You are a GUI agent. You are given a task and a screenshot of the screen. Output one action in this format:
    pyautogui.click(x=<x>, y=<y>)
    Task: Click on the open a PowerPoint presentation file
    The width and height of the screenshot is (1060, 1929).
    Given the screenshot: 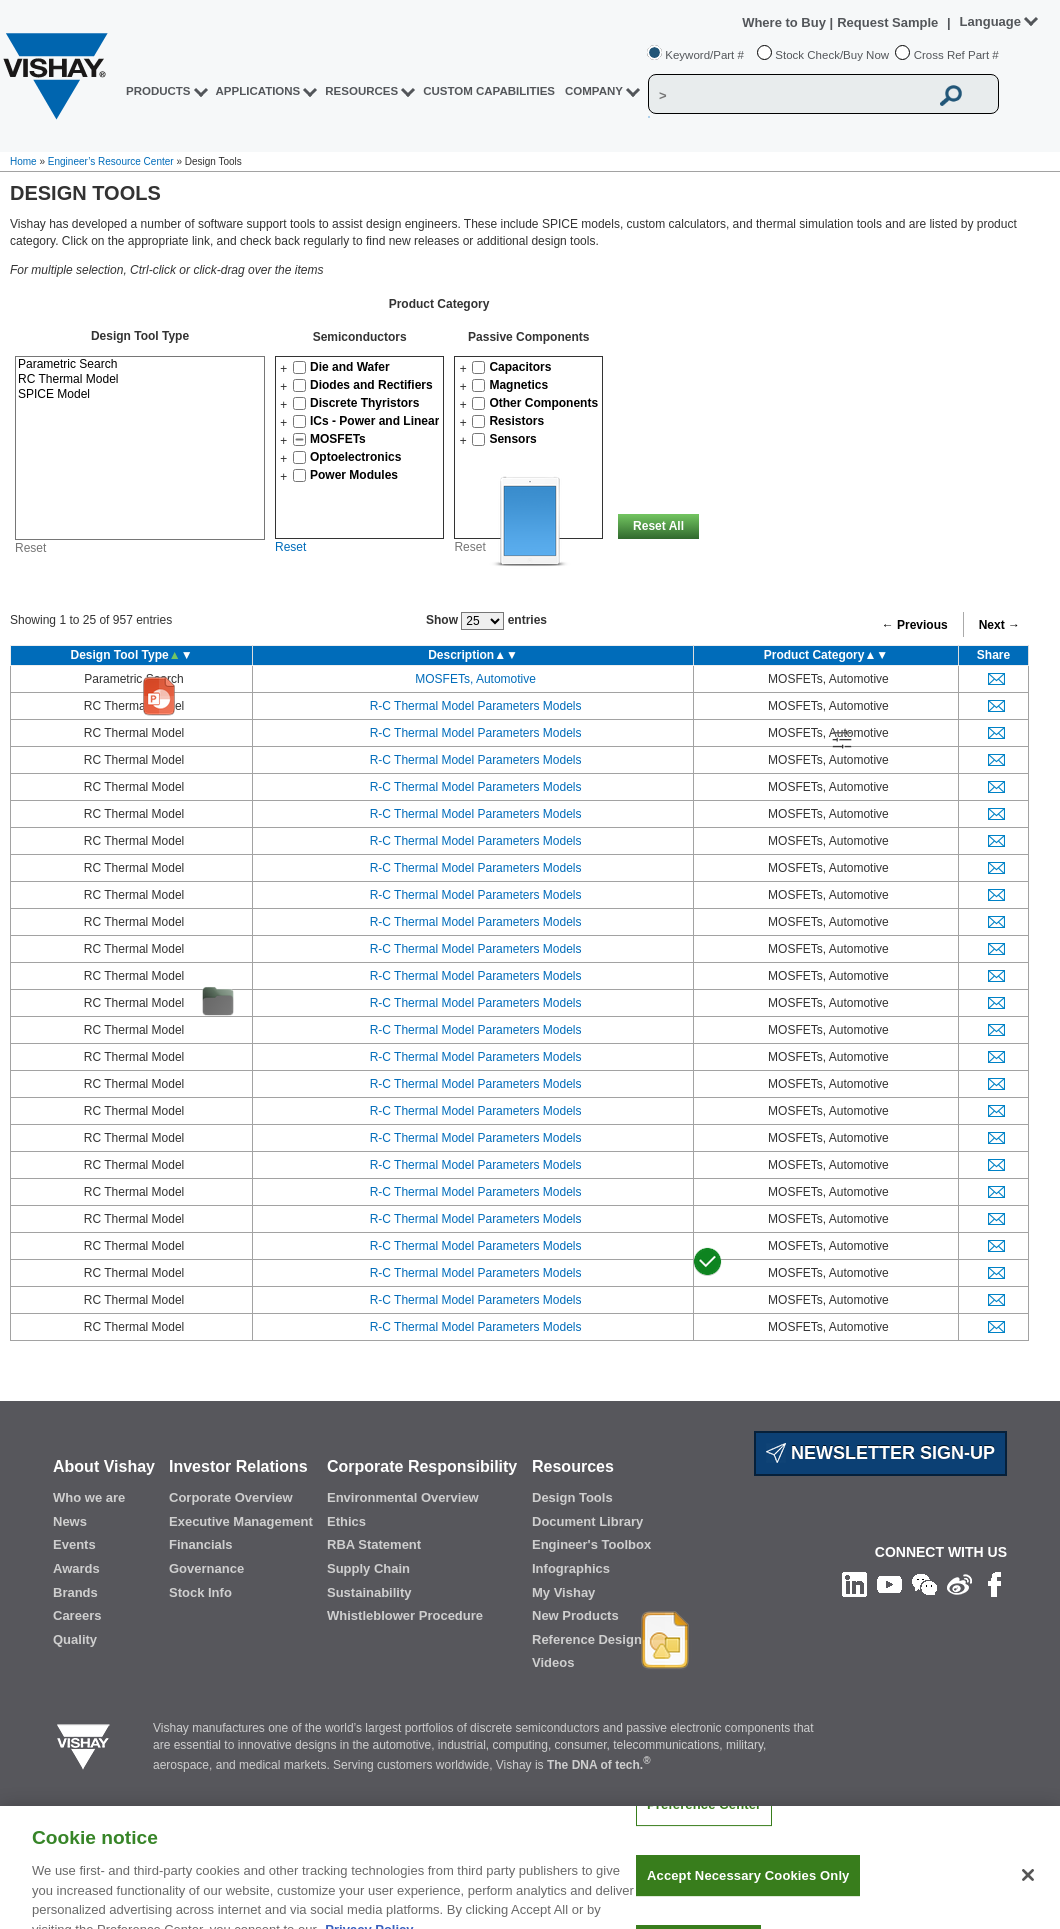 What is the action you would take?
    pyautogui.click(x=159, y=696)
    